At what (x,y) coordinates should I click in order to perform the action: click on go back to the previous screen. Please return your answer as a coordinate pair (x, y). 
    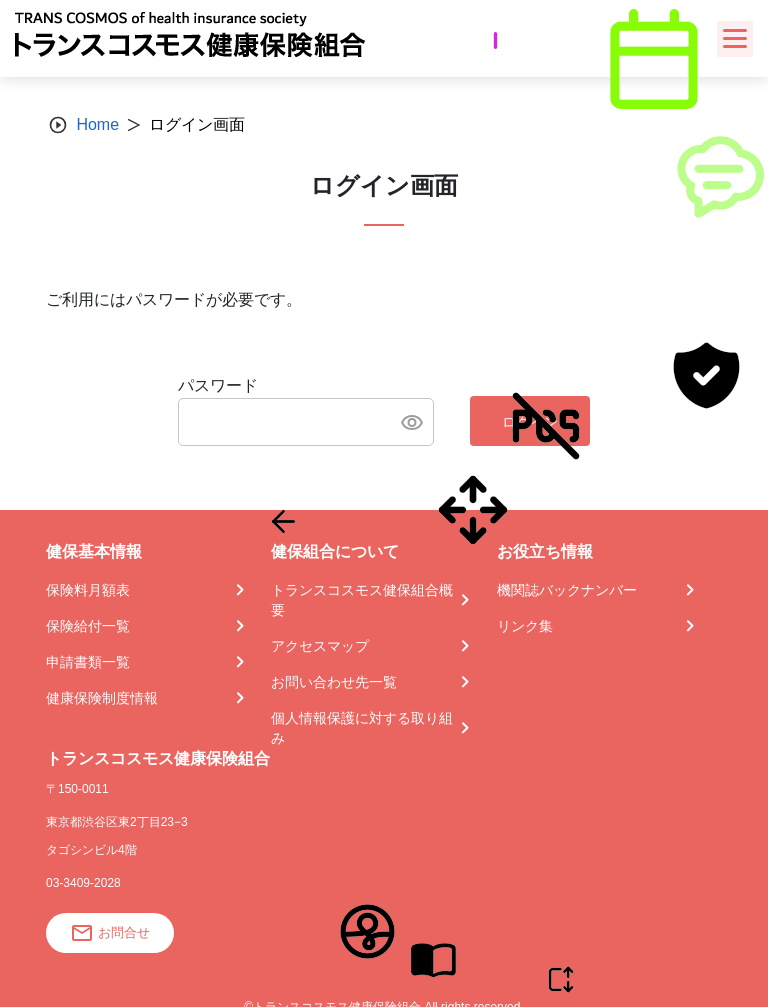
    Looking at the image, I should click on (283, 521).